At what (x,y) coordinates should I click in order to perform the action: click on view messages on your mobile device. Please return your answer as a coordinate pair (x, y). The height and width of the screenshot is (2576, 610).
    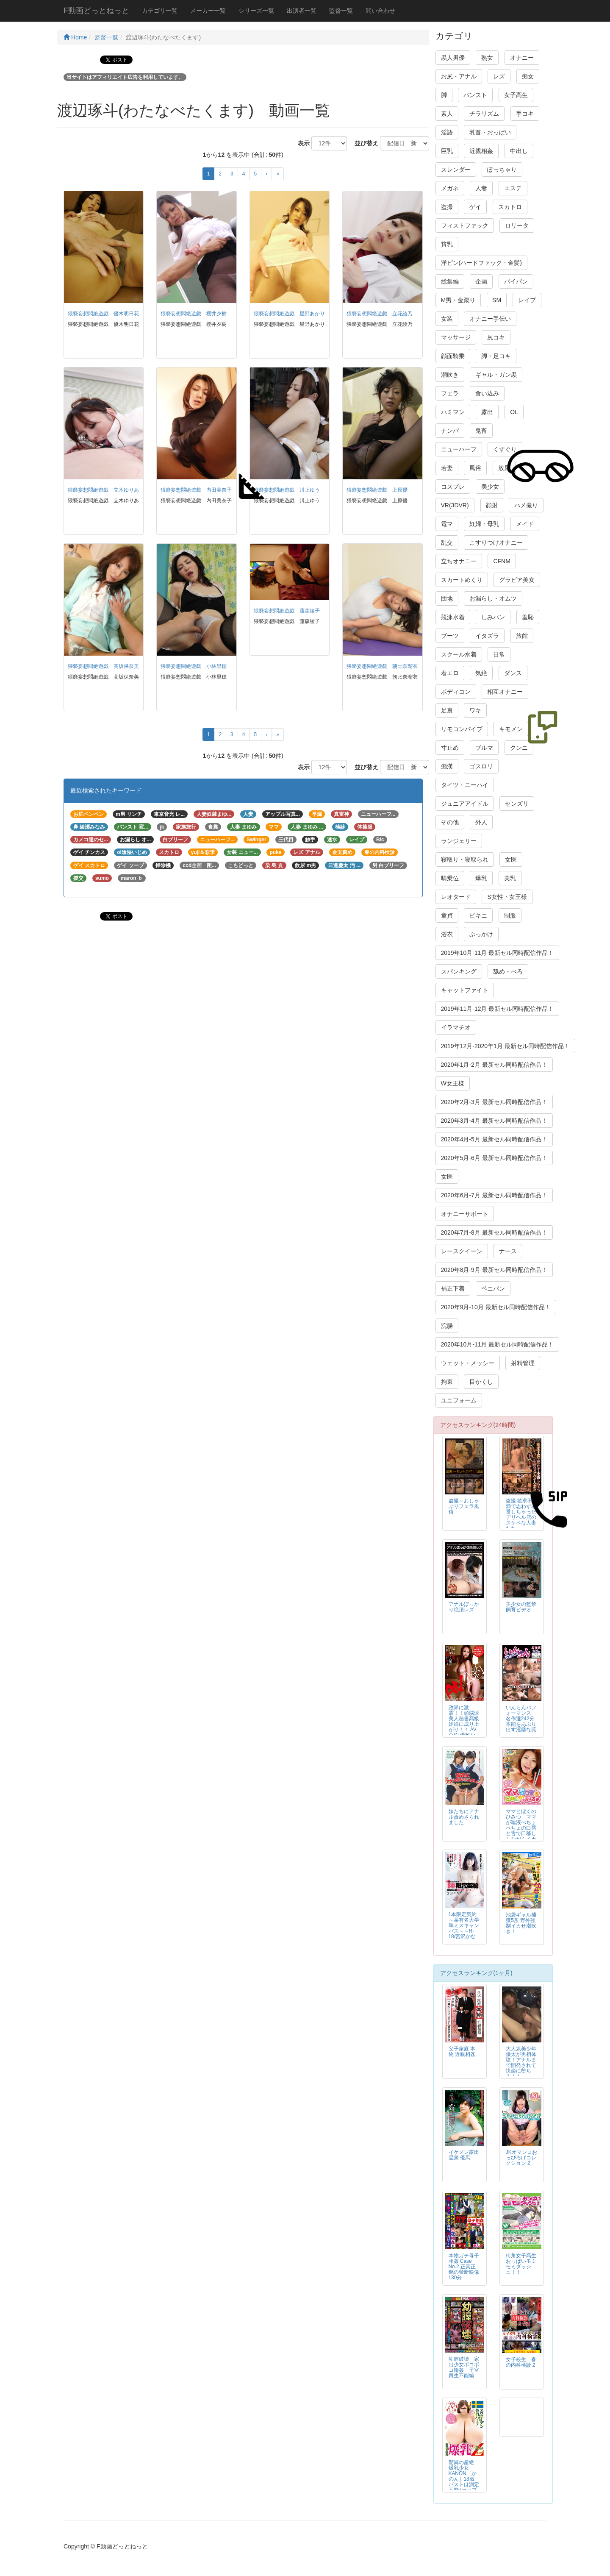
    Looking at the image, I should click on (541, 727).